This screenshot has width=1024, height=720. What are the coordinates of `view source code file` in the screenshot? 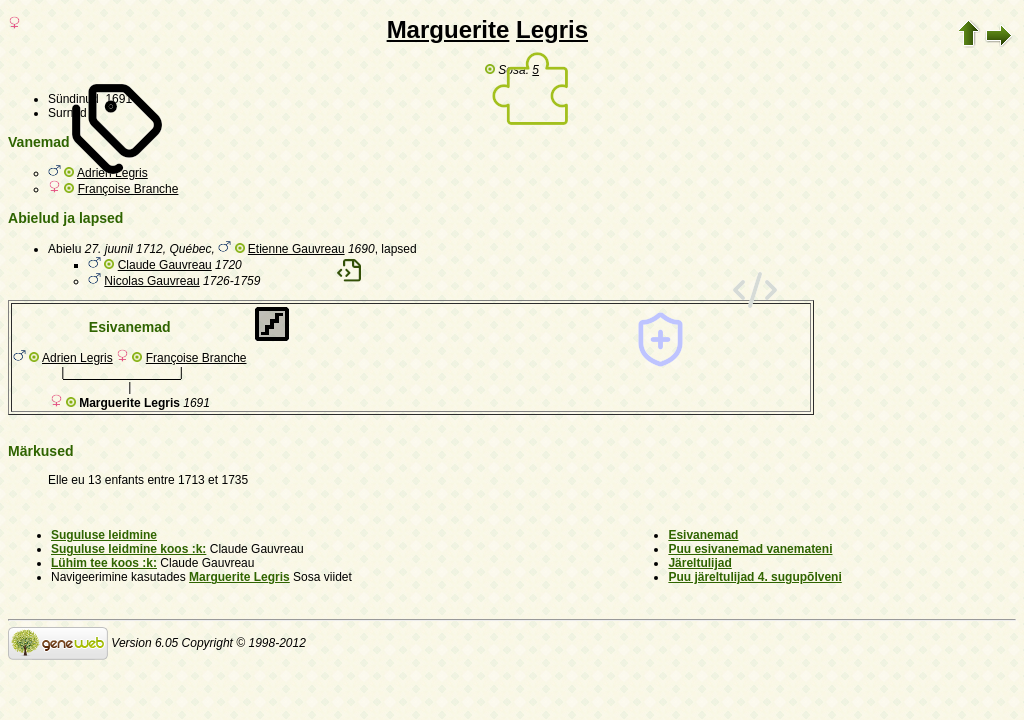 It's located at (349, 271).